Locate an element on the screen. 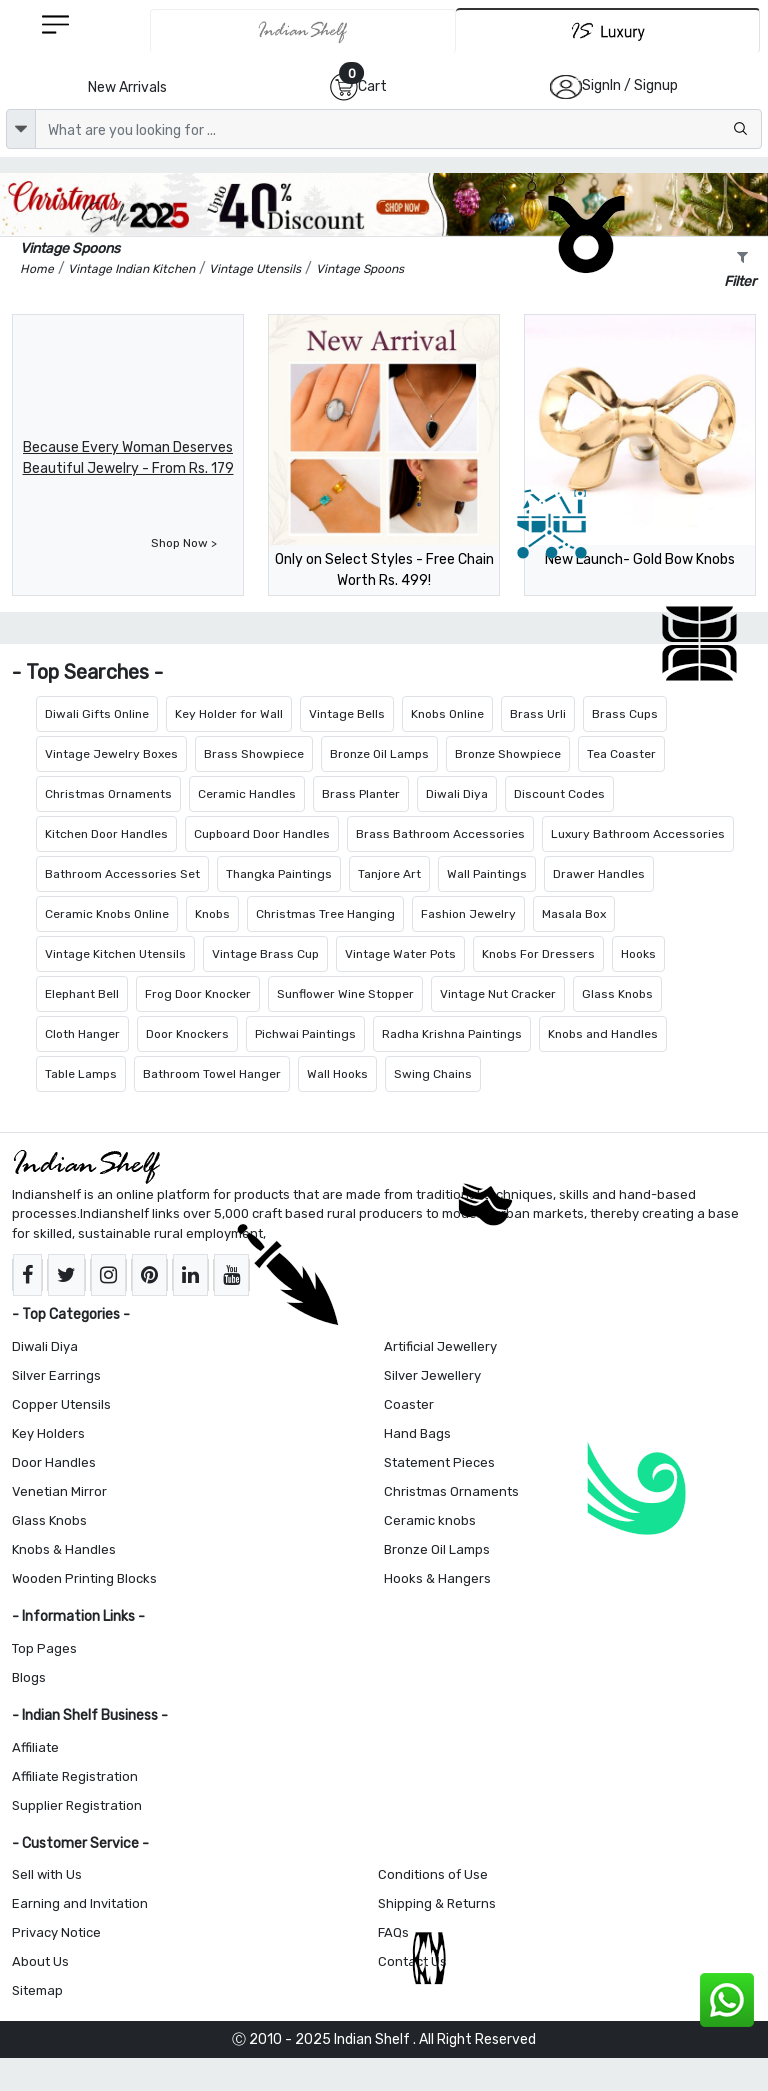 The image size is (768, 2091). wooden clogs footwear item in a game inventory is located at coordinates (485, 1204).